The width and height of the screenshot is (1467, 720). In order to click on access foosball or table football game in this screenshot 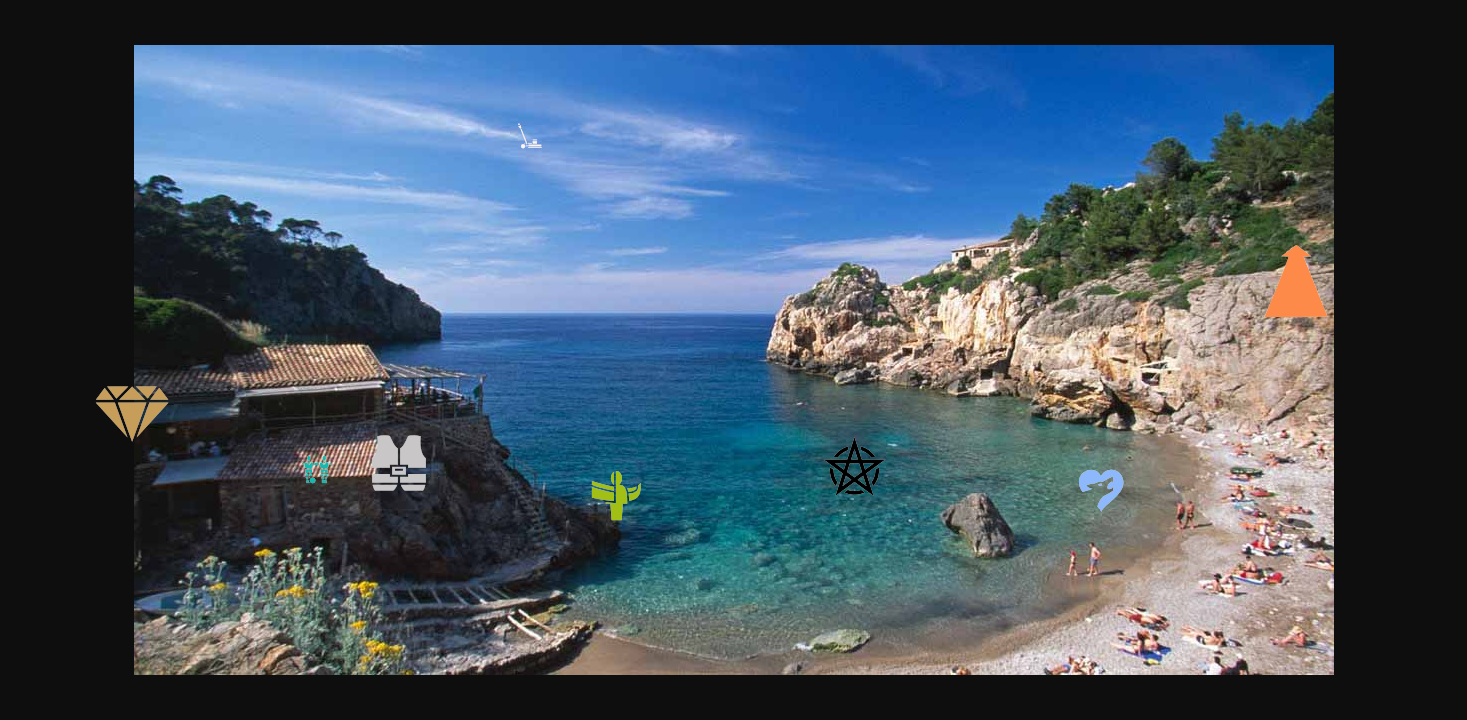, I will do `click(316, 469)`.